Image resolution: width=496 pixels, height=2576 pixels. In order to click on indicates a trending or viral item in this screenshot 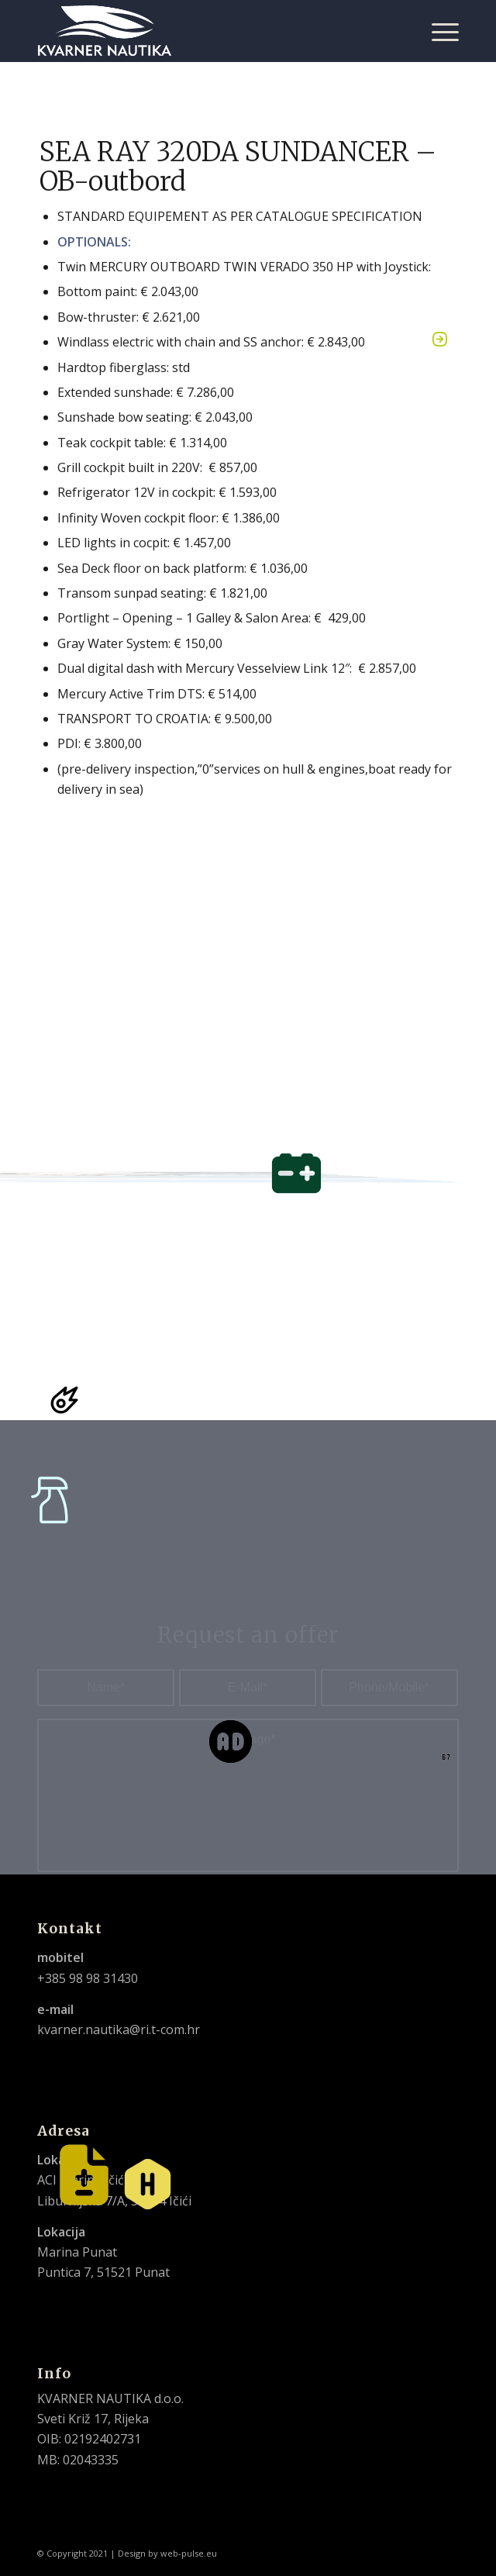, I will do `click(64, 1400)`.